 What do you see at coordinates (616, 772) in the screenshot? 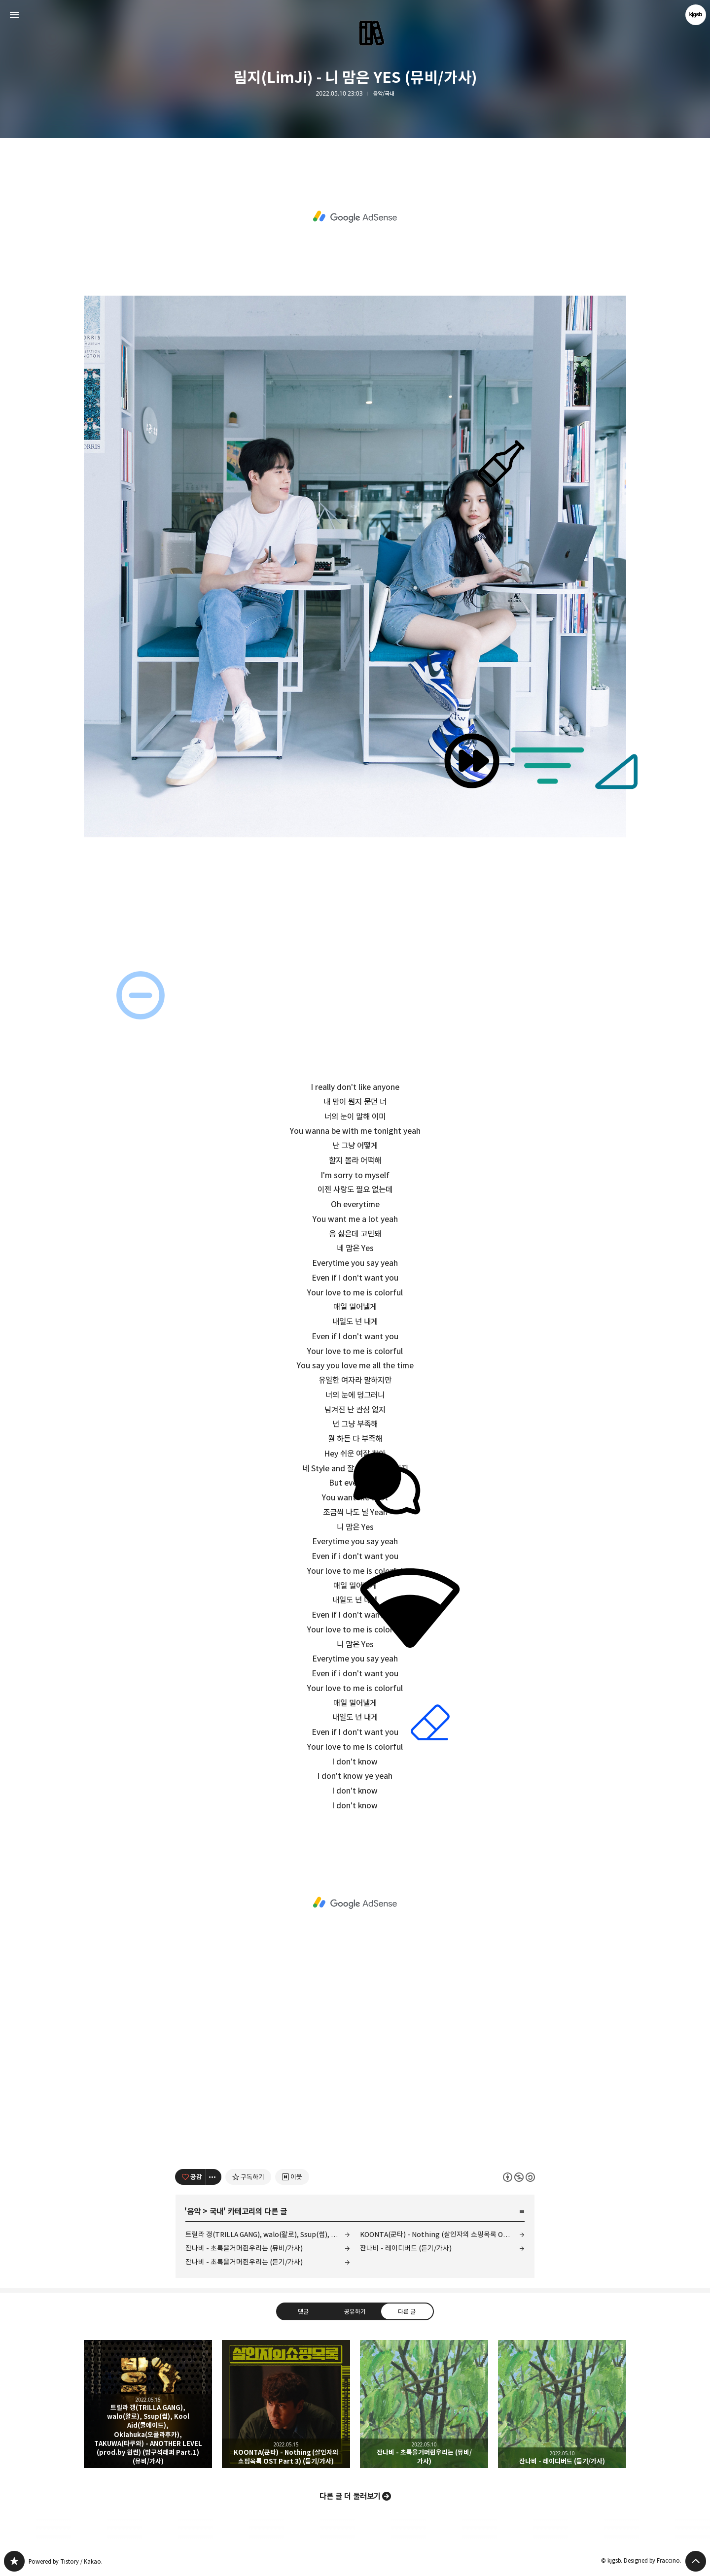
I see `play media or start playback` at bounding box center [616, 772].